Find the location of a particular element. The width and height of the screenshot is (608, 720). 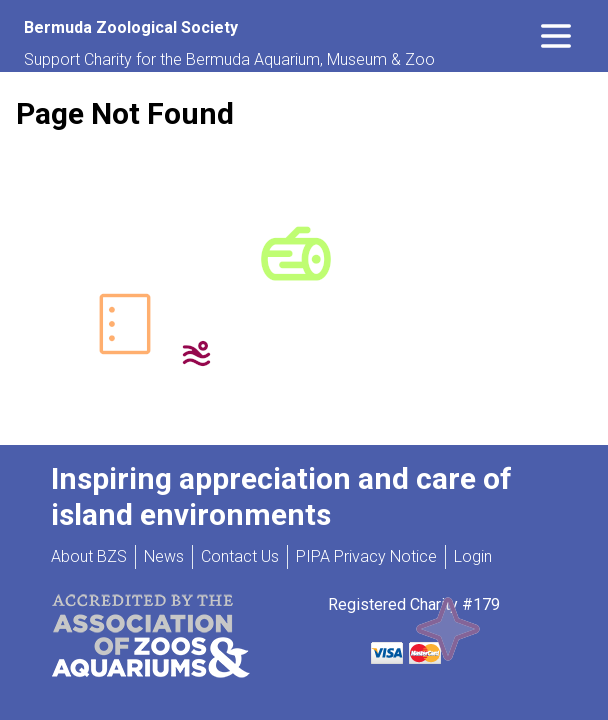

indicates a featured or highlighted item is located at coordinates (448, 629).